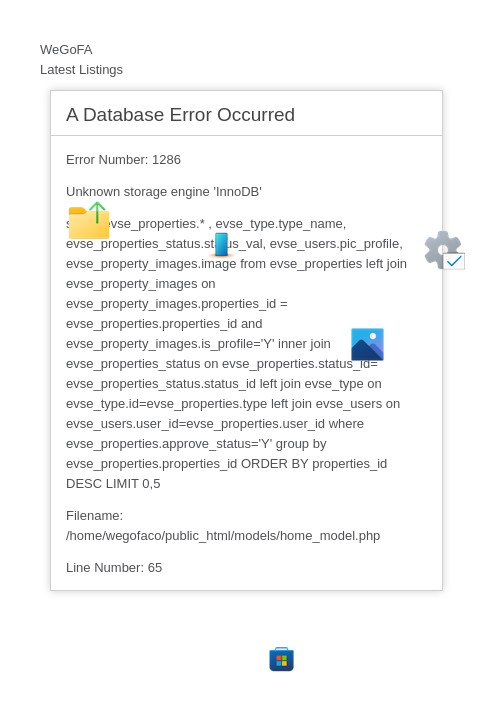 The image size is (493, 720). Describe the element at coordinates (221, 245) in the screenshot. I see `enable mobile hotspot sharing` at that location.